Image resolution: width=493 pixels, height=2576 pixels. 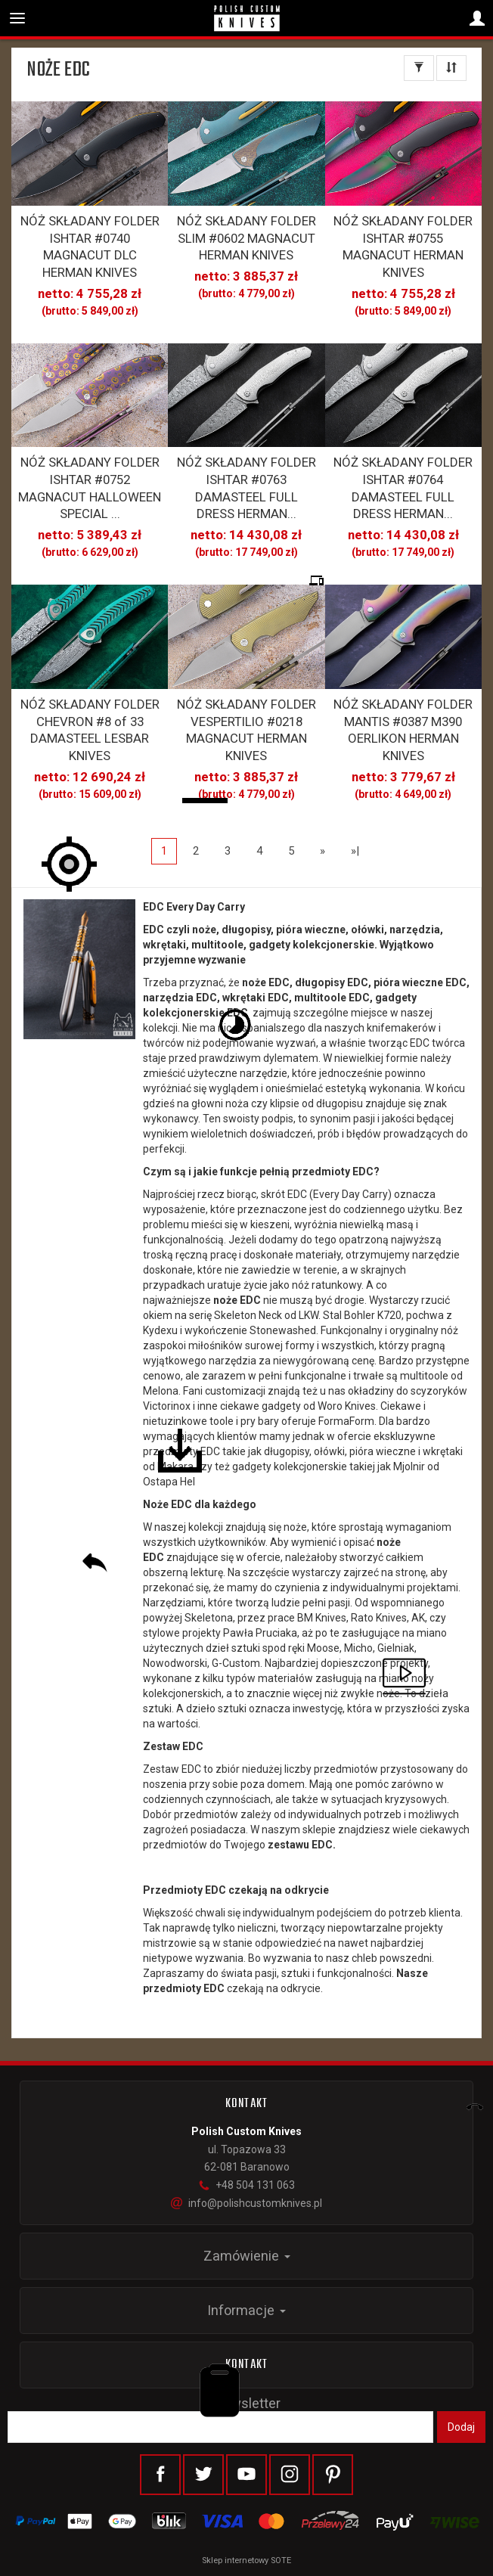 What do you see at coordinates (205, 821) in the screenshot?
I see `maximize window to full screen` at bounding box center [205, 821].